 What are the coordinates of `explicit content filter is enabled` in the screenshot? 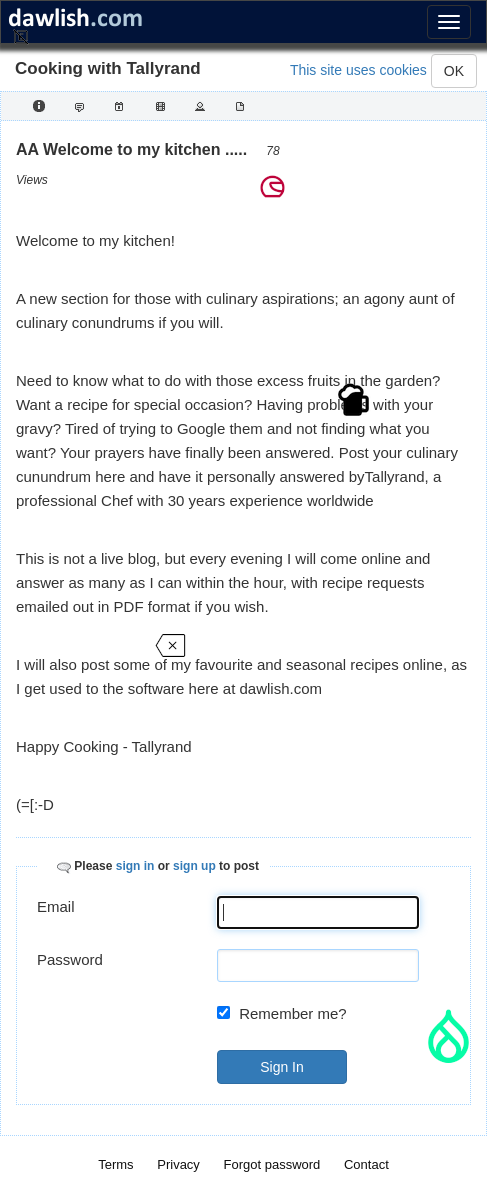 It's located at (21, 37).